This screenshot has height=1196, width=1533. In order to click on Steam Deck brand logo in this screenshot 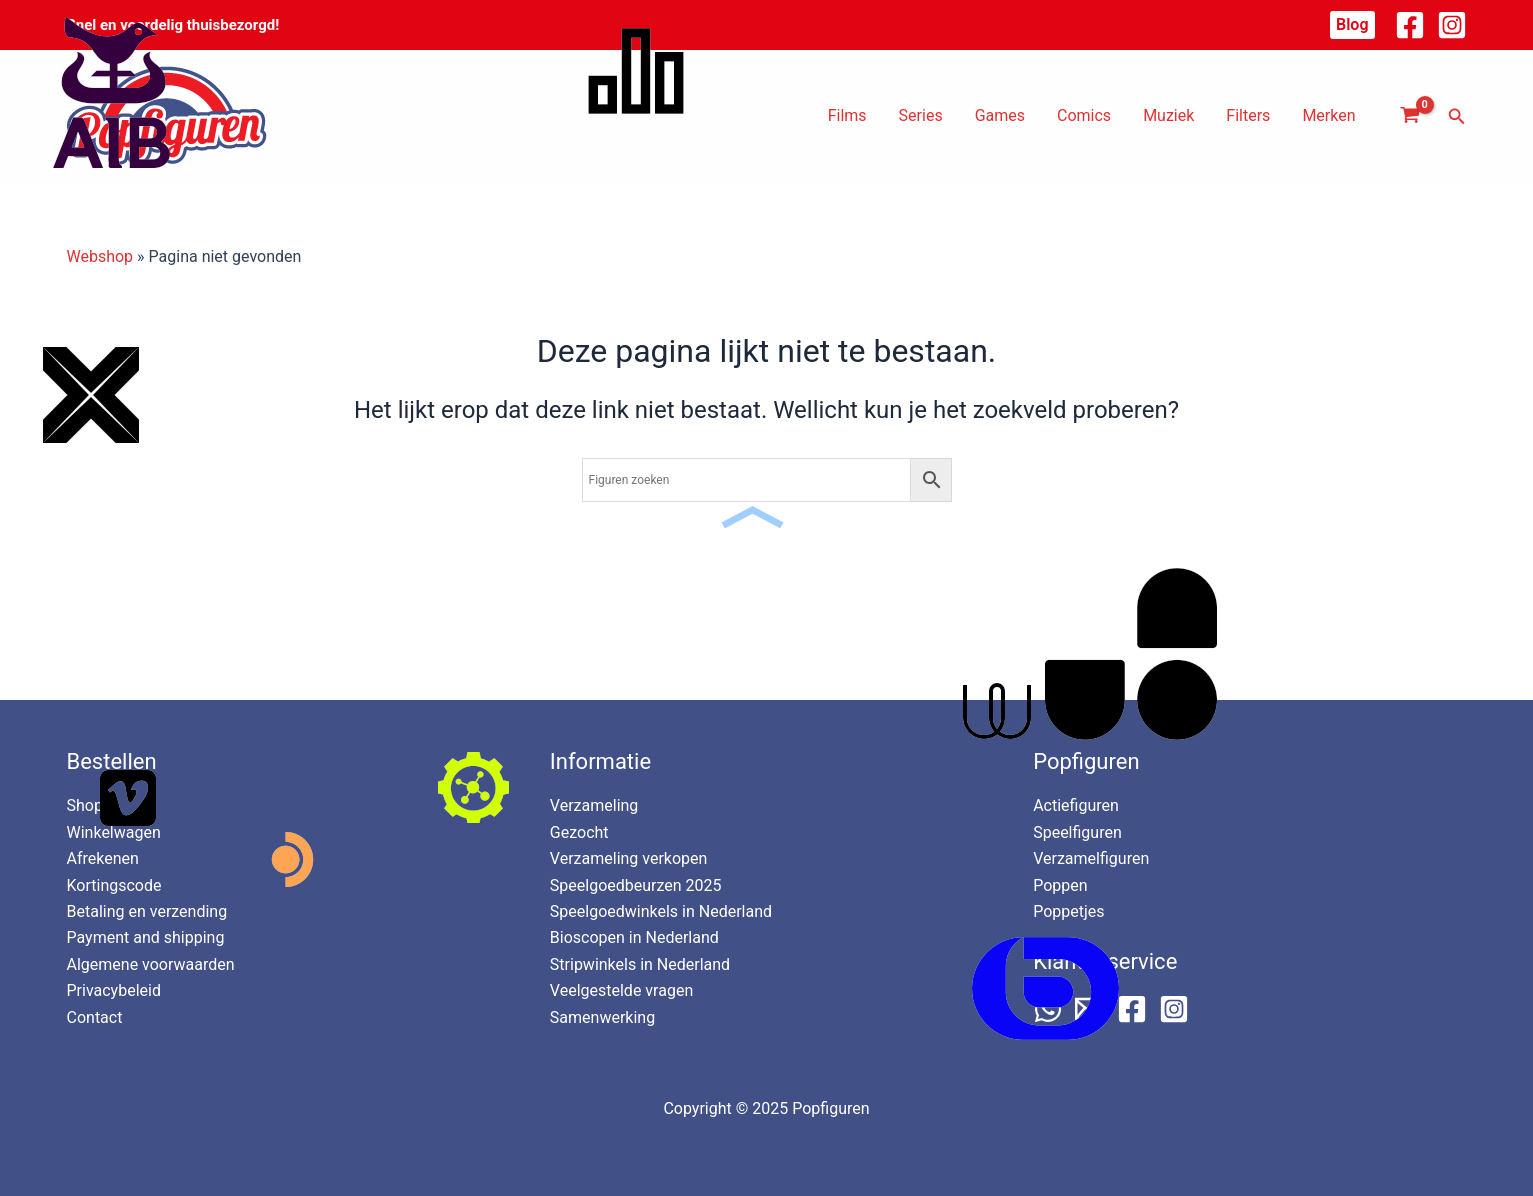, I will do `click(292, 859)`.